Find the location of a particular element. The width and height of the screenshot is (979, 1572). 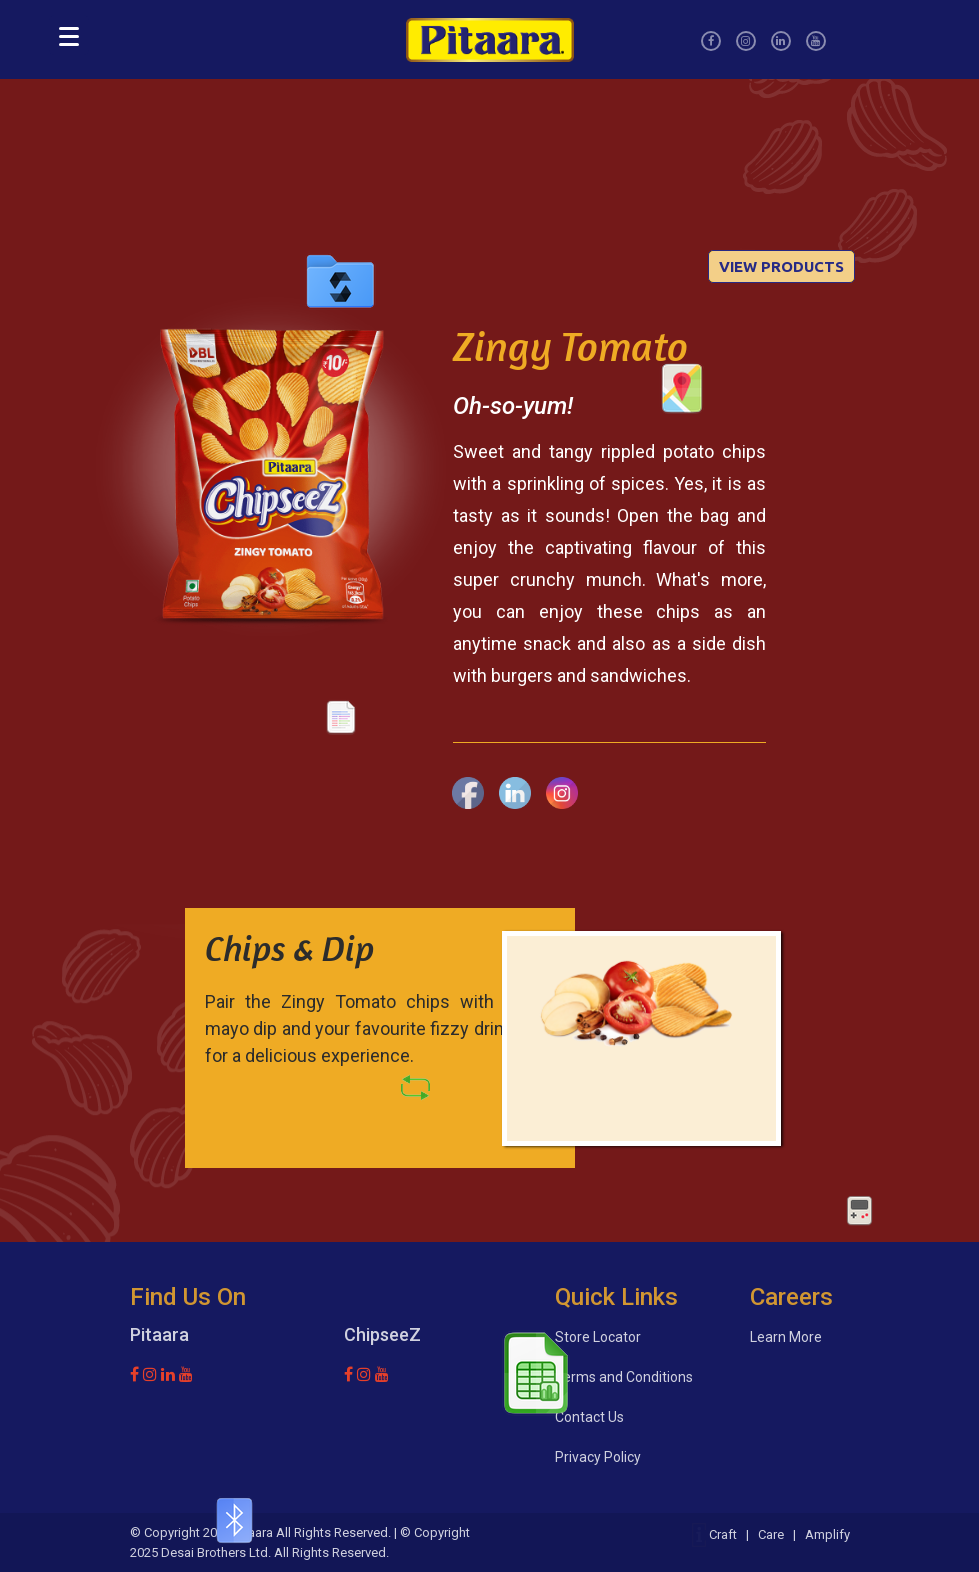

sync or refresh email messages is located at coordinates (415, 1087).